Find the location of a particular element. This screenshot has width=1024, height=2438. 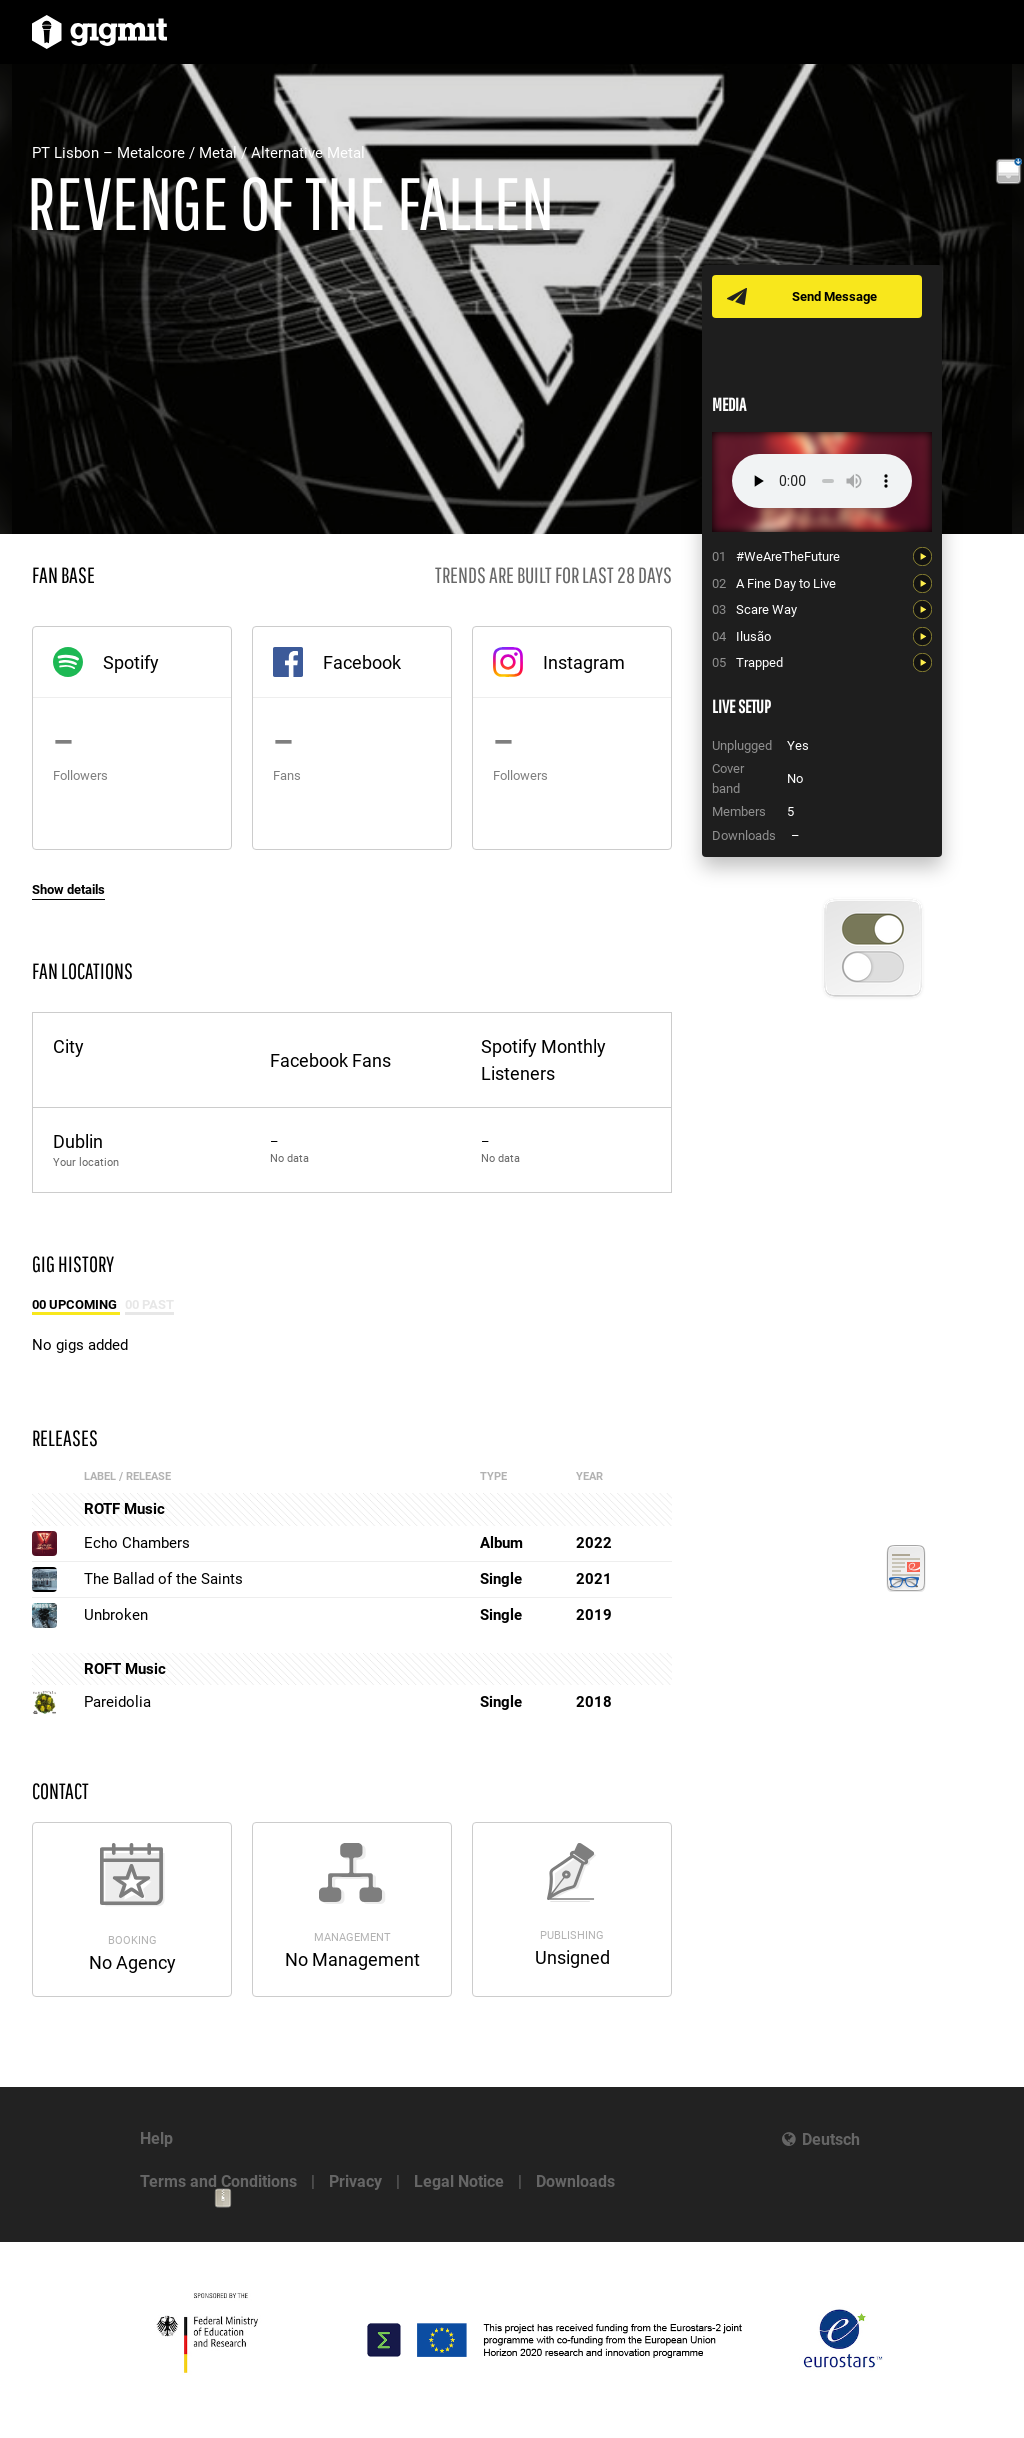

open desktop preferences or settings is located at coordinates (873, 948).